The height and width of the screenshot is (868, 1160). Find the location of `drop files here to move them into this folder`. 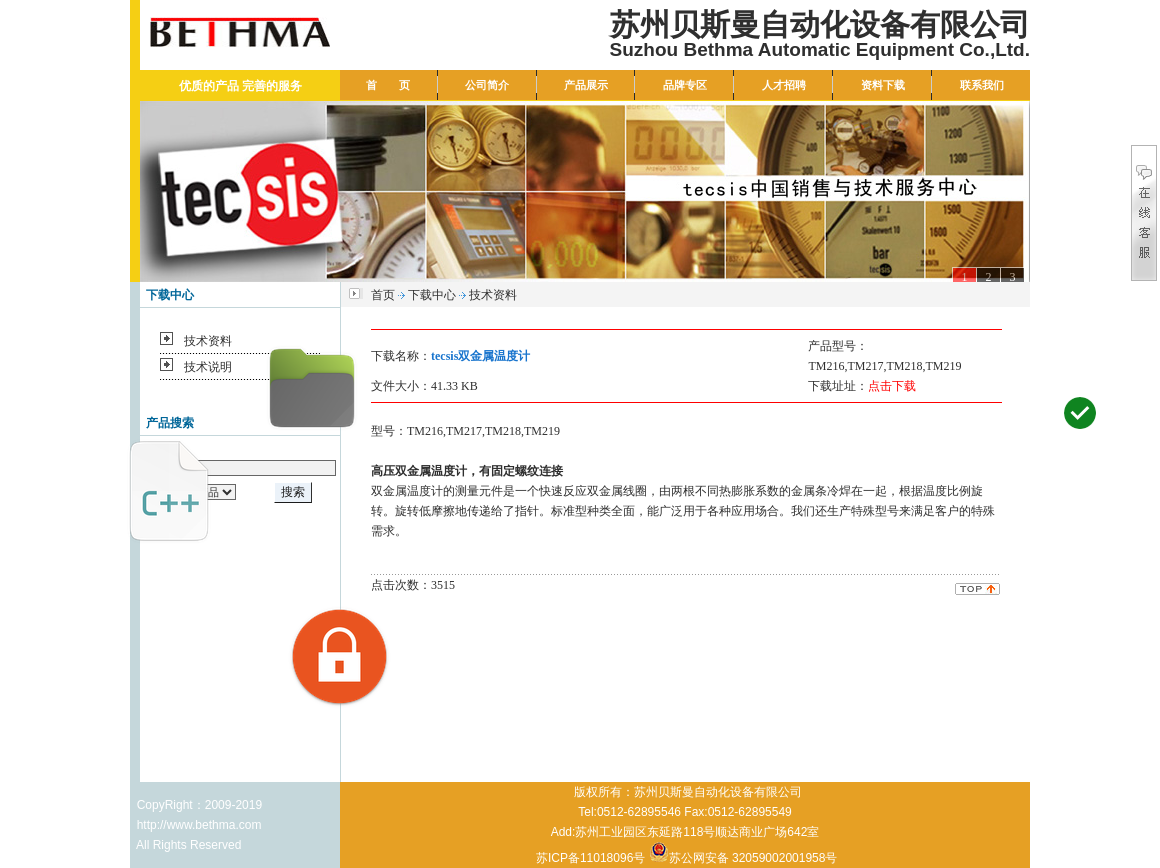

drop files here to move them into this folder is located at coordinates (312, 388).